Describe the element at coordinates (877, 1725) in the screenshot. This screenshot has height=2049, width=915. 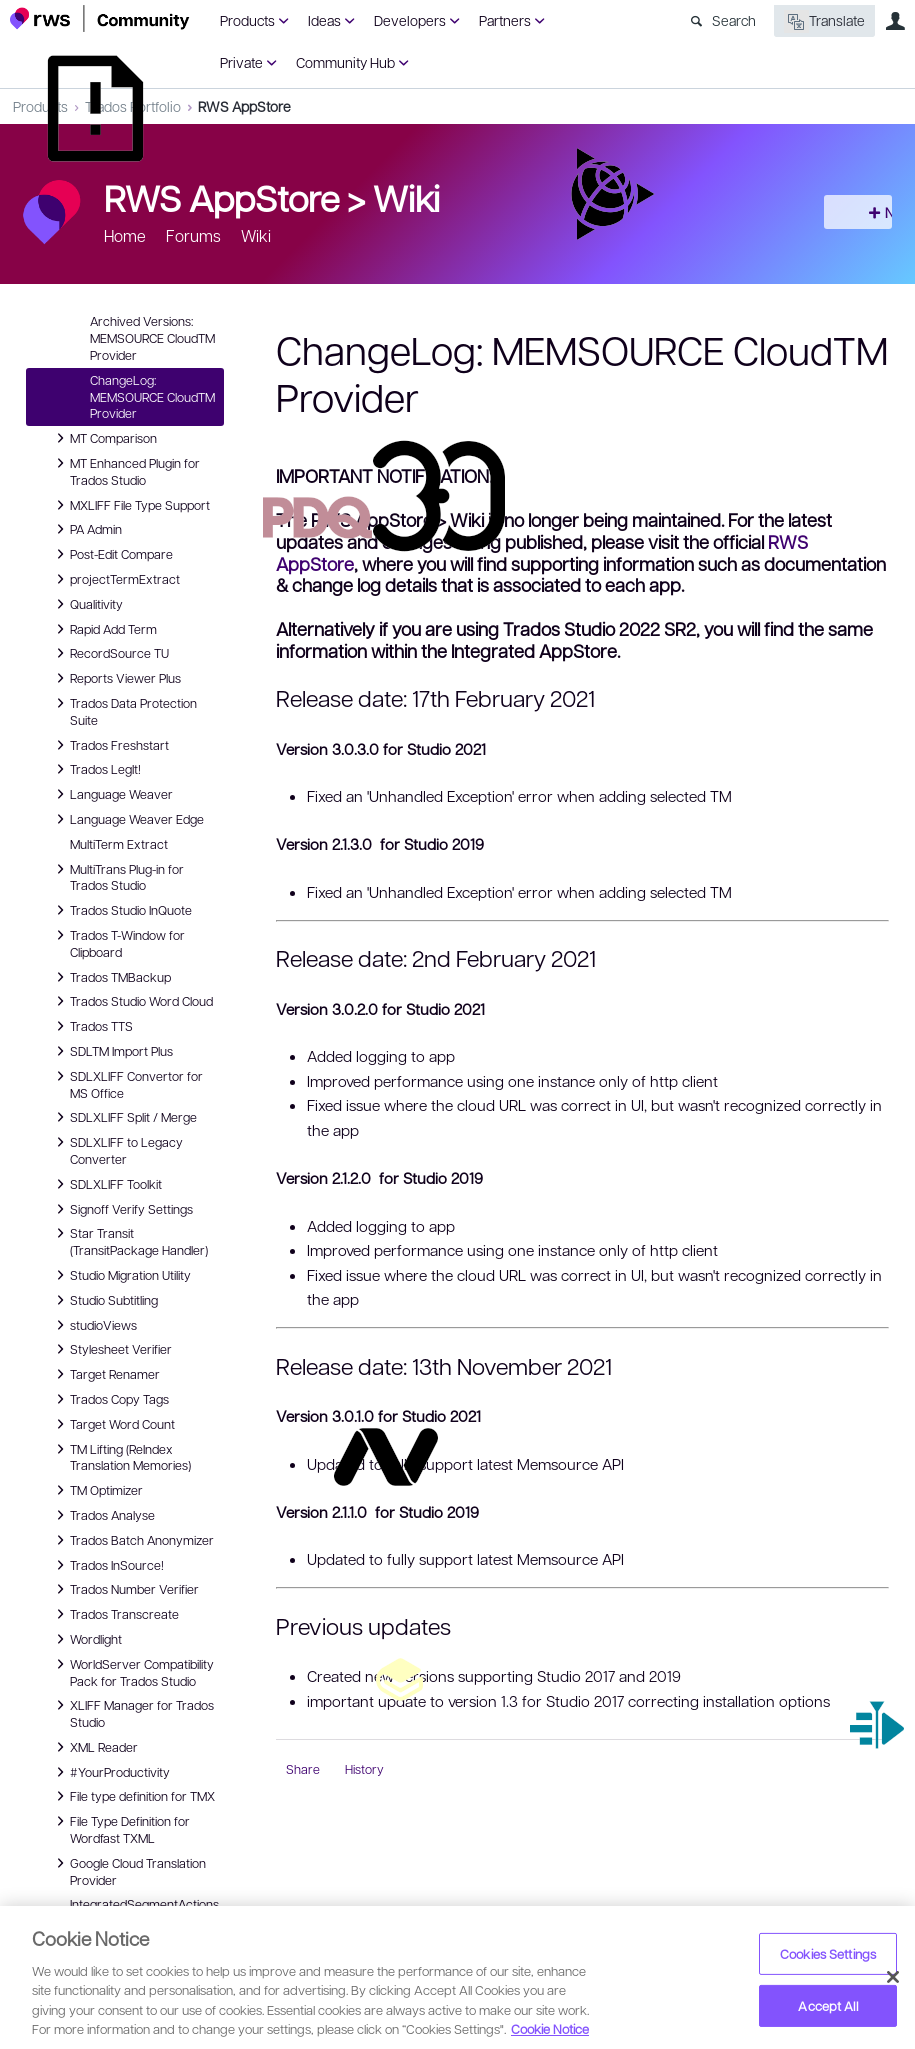
I see `open kdenlive video editor` at that location.